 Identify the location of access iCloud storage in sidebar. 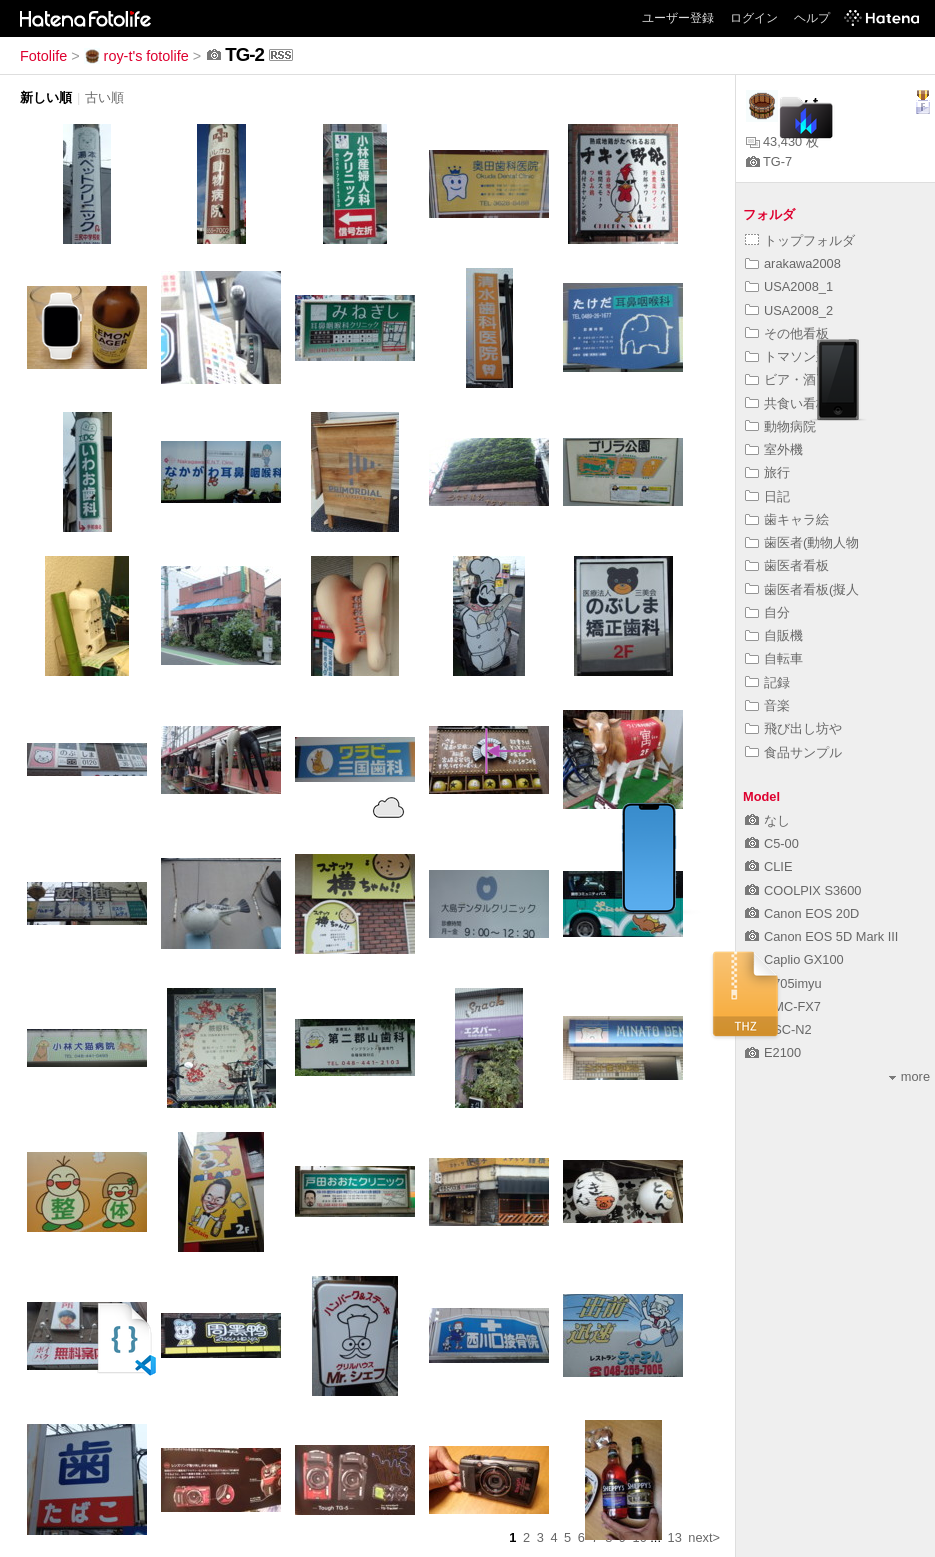
(388, 807).